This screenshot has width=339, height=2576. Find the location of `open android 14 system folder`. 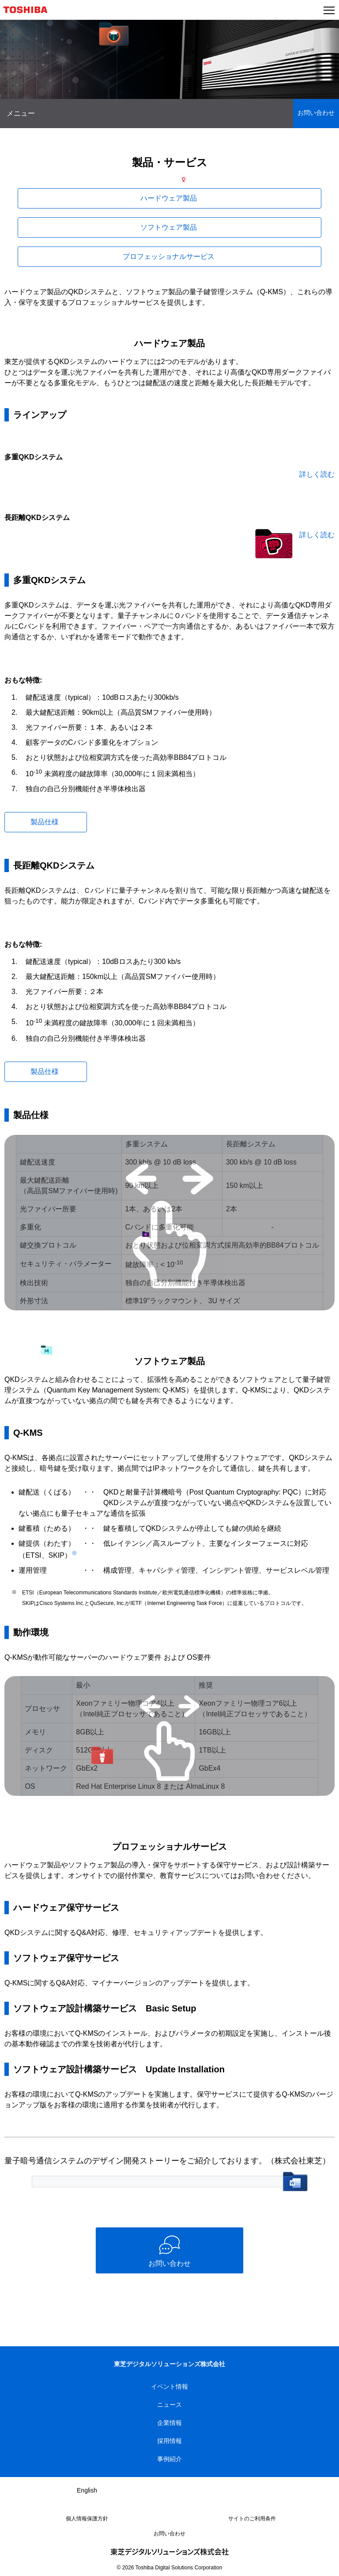

open android 14 system folder is located at coordinates (113, 34).